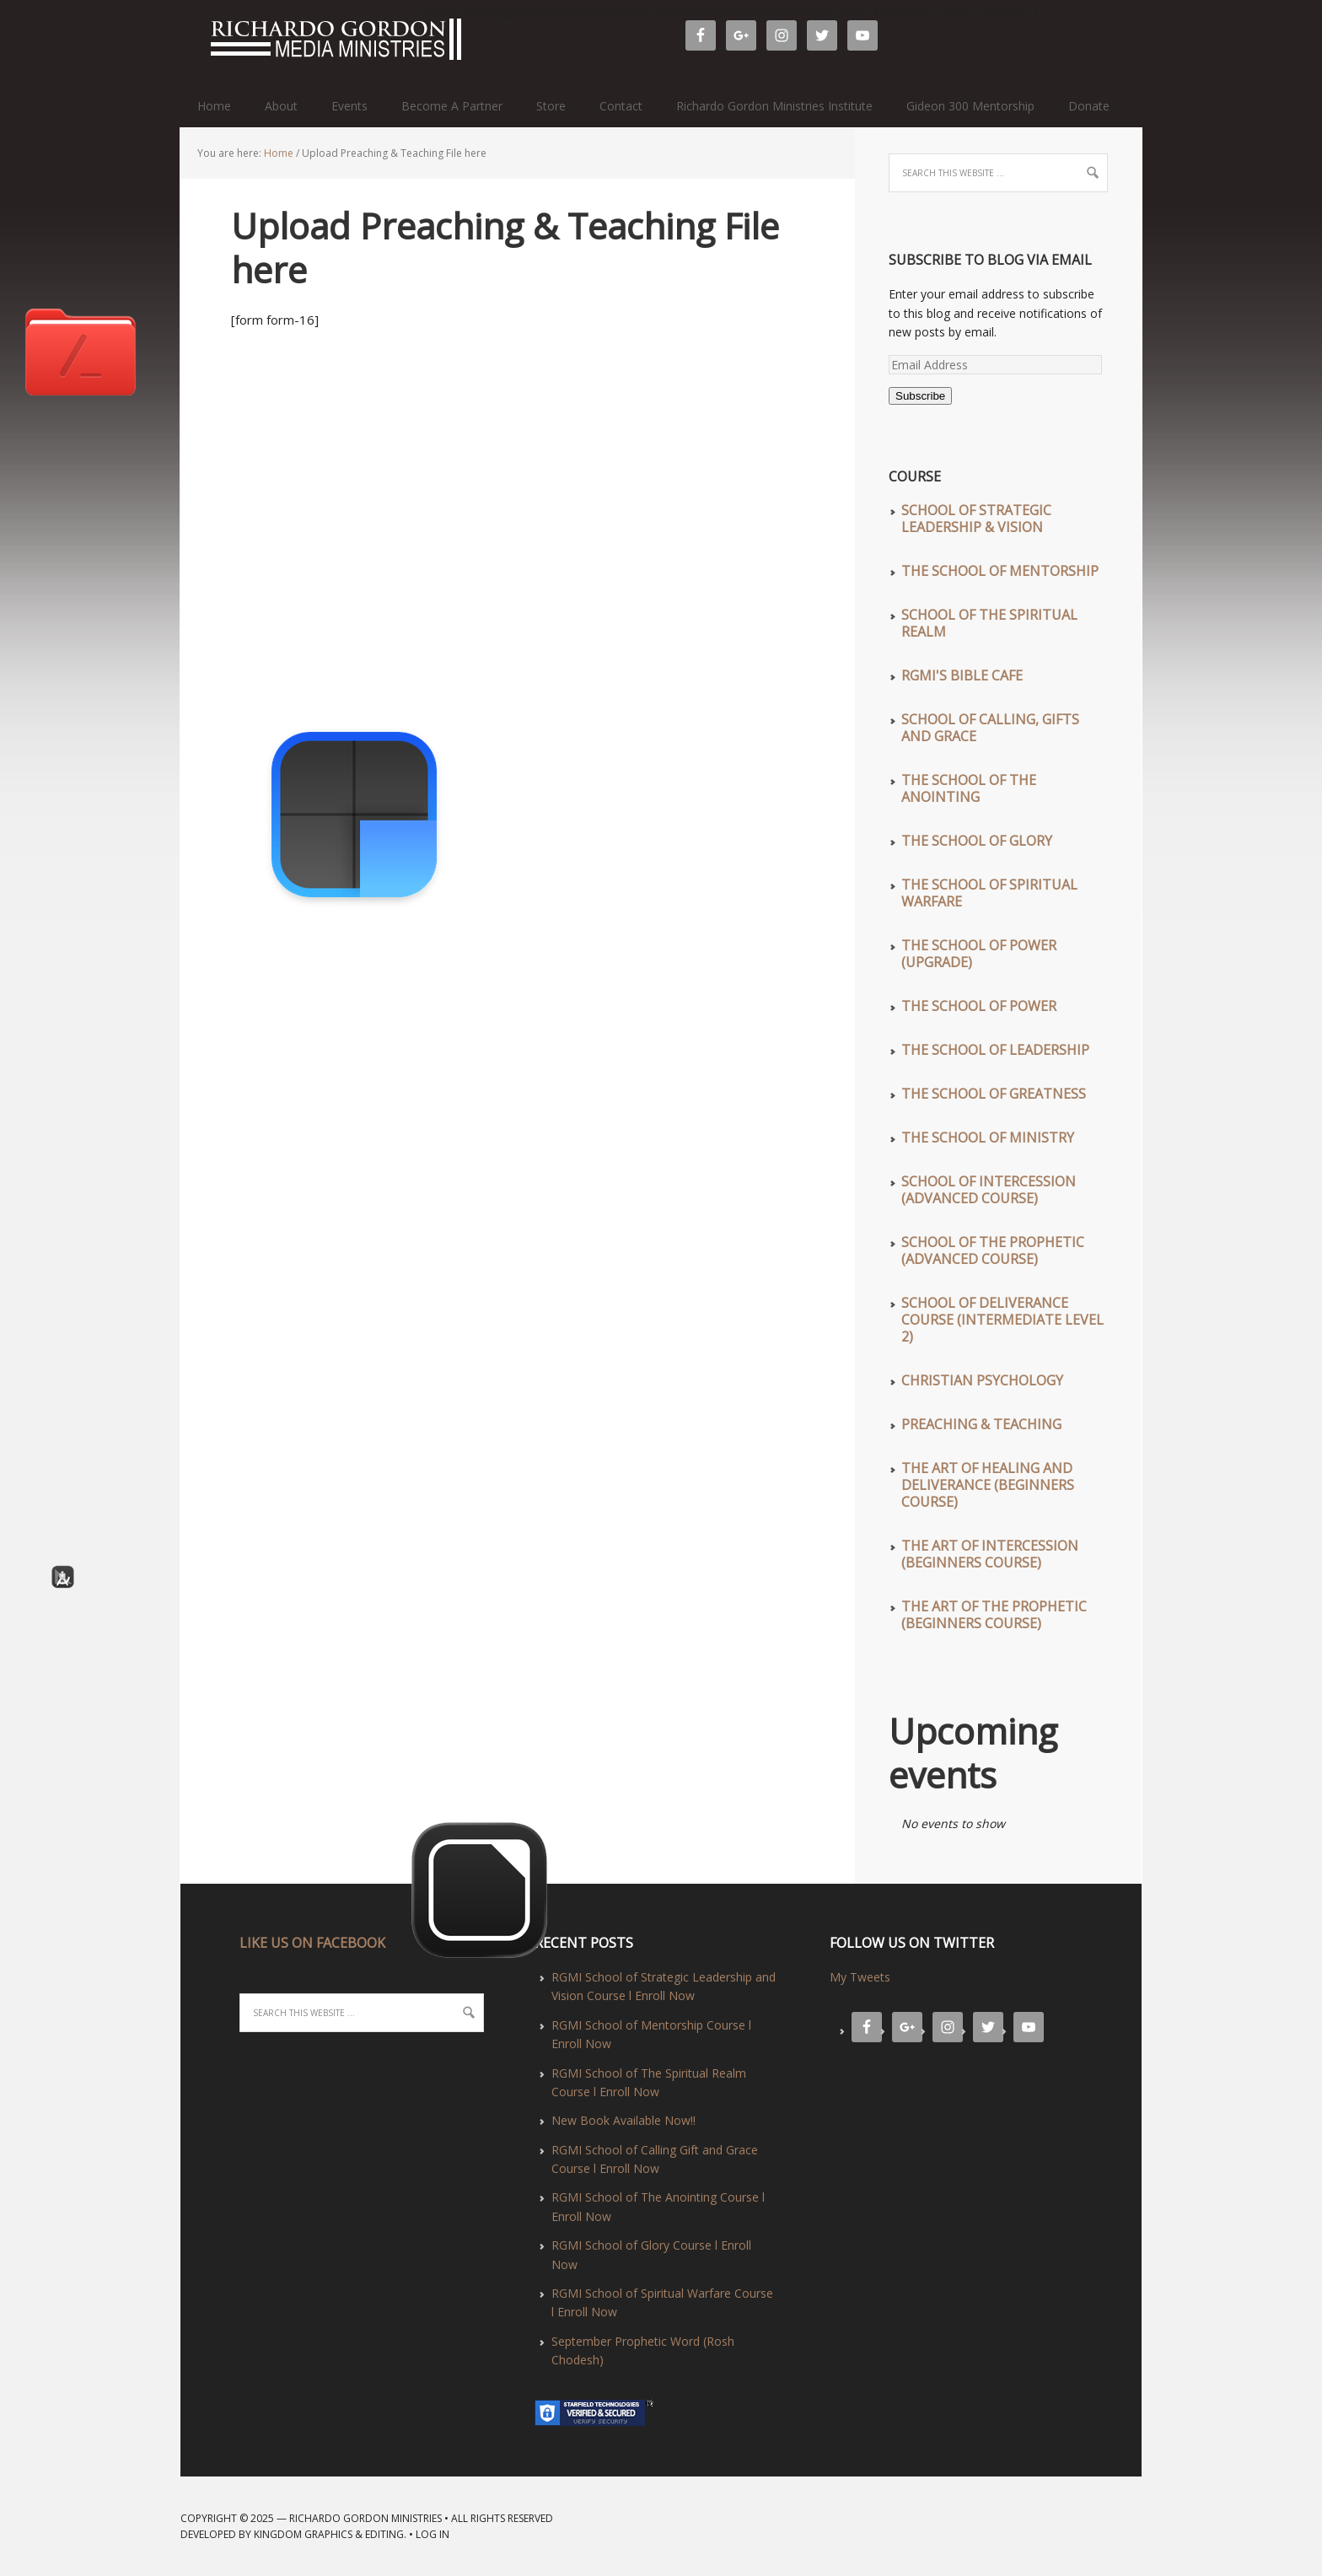 The width and height of the screenshot is (1322, 2576). What do you see at coordinates (80, 352) in the screenshot?
I see `access the root directory folder` at bounding box center [80, 352].